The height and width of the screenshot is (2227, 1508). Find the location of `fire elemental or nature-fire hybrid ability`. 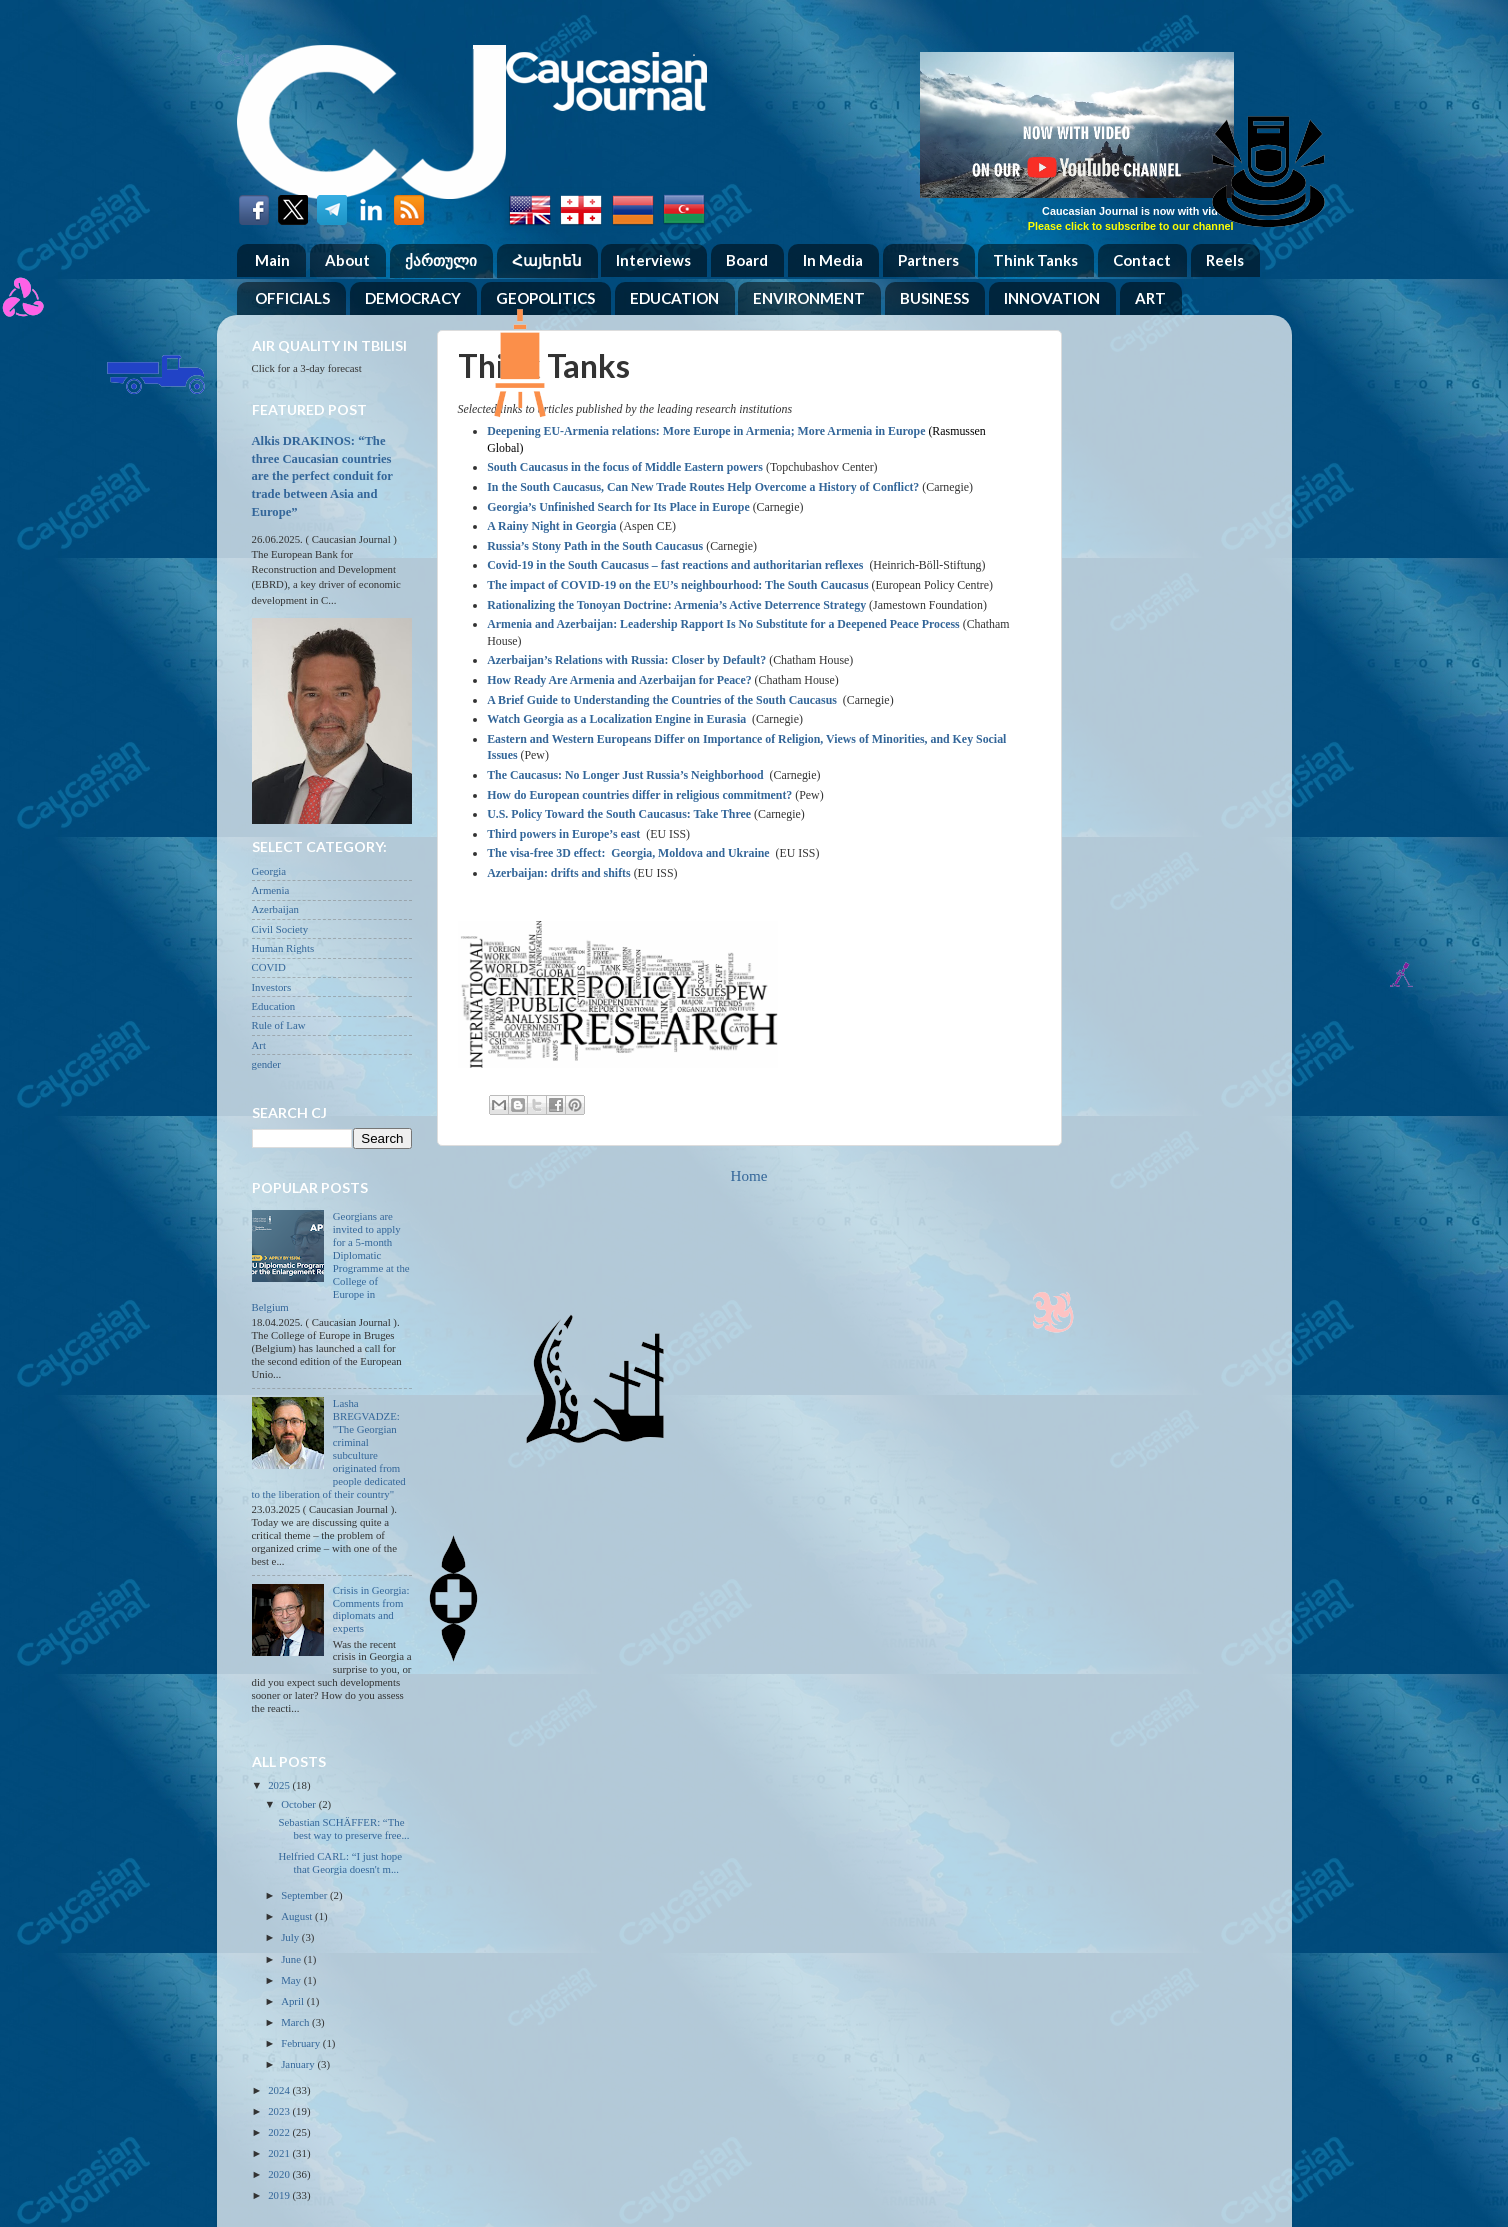

fire elemental or nature-fire hybrid ability is located at coordinates (1053, 1312).